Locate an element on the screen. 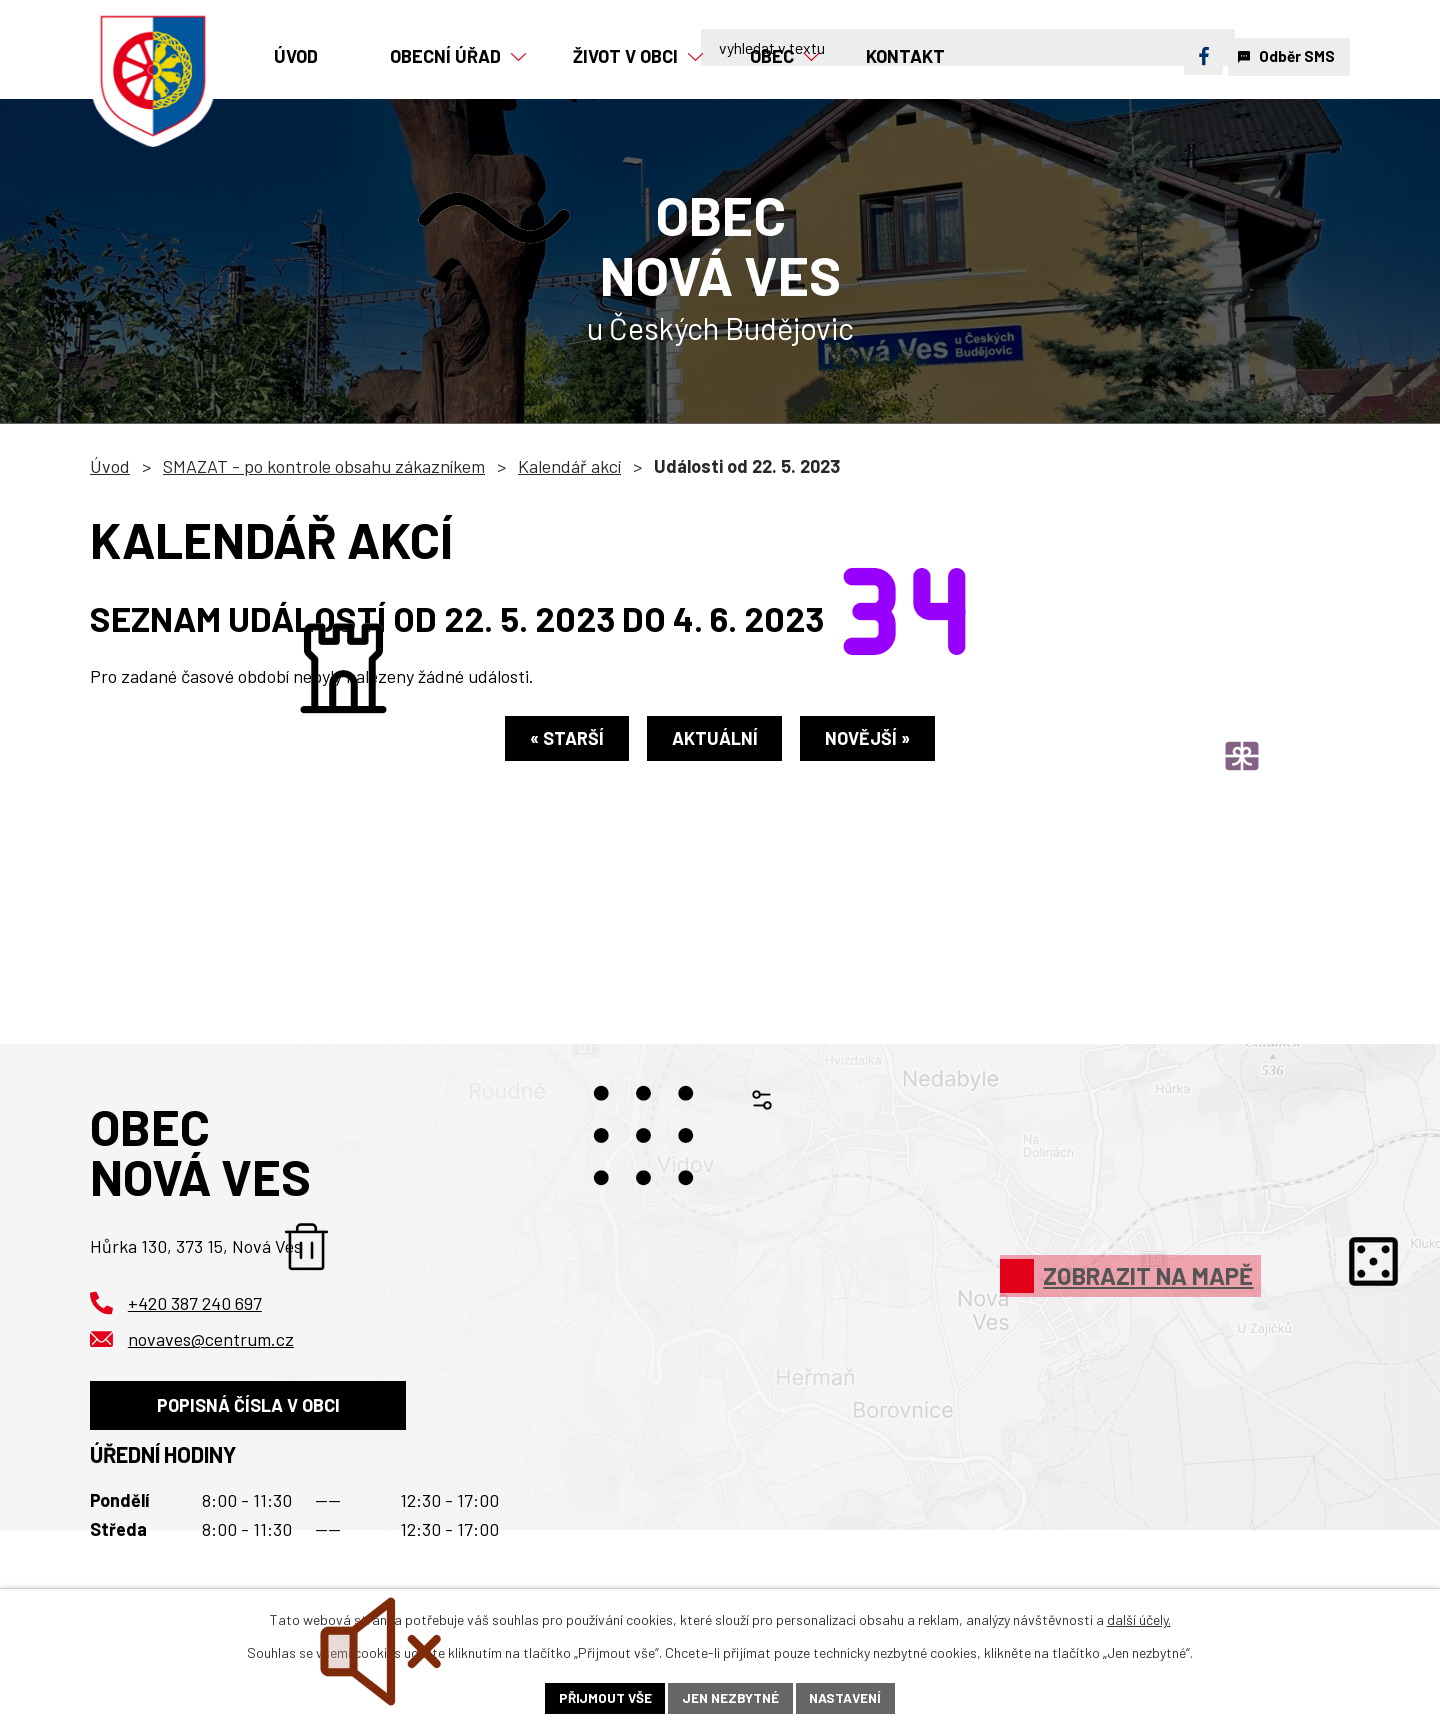  adjust settings or preferences is located at coordinates (762, 1100).